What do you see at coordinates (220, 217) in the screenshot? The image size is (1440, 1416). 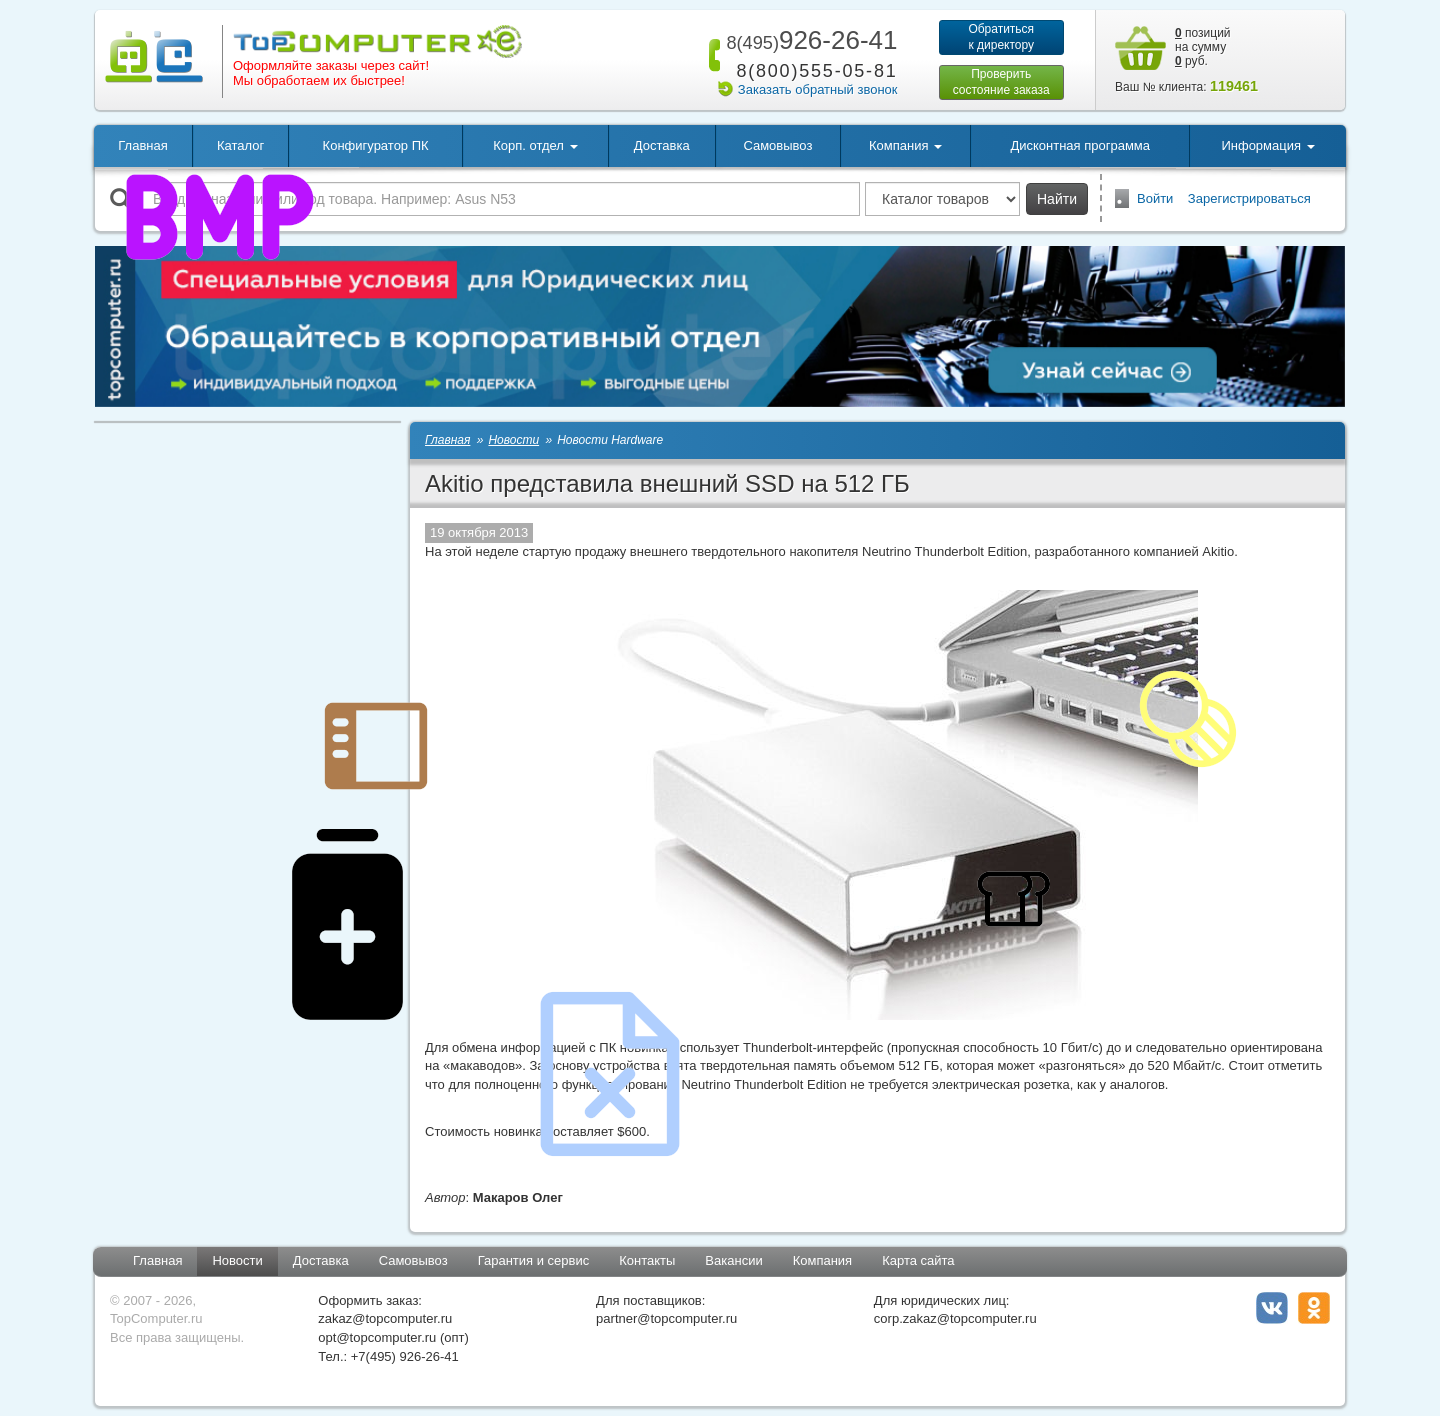 I see `indicates a BMP image file format` at bounding box center [220, 217].